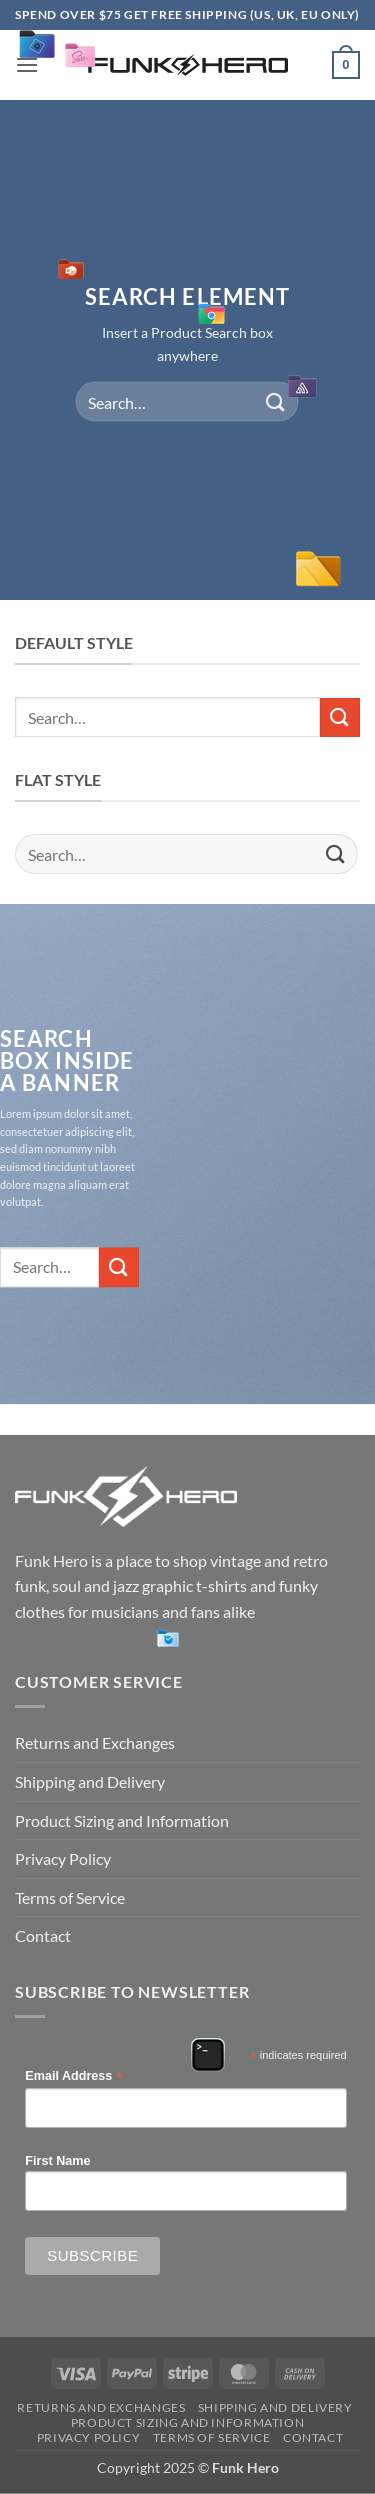  Describe the element at coordinates (302, 387) in the screenshot. I see `folder containing sentry error monitoring projects` at that location.